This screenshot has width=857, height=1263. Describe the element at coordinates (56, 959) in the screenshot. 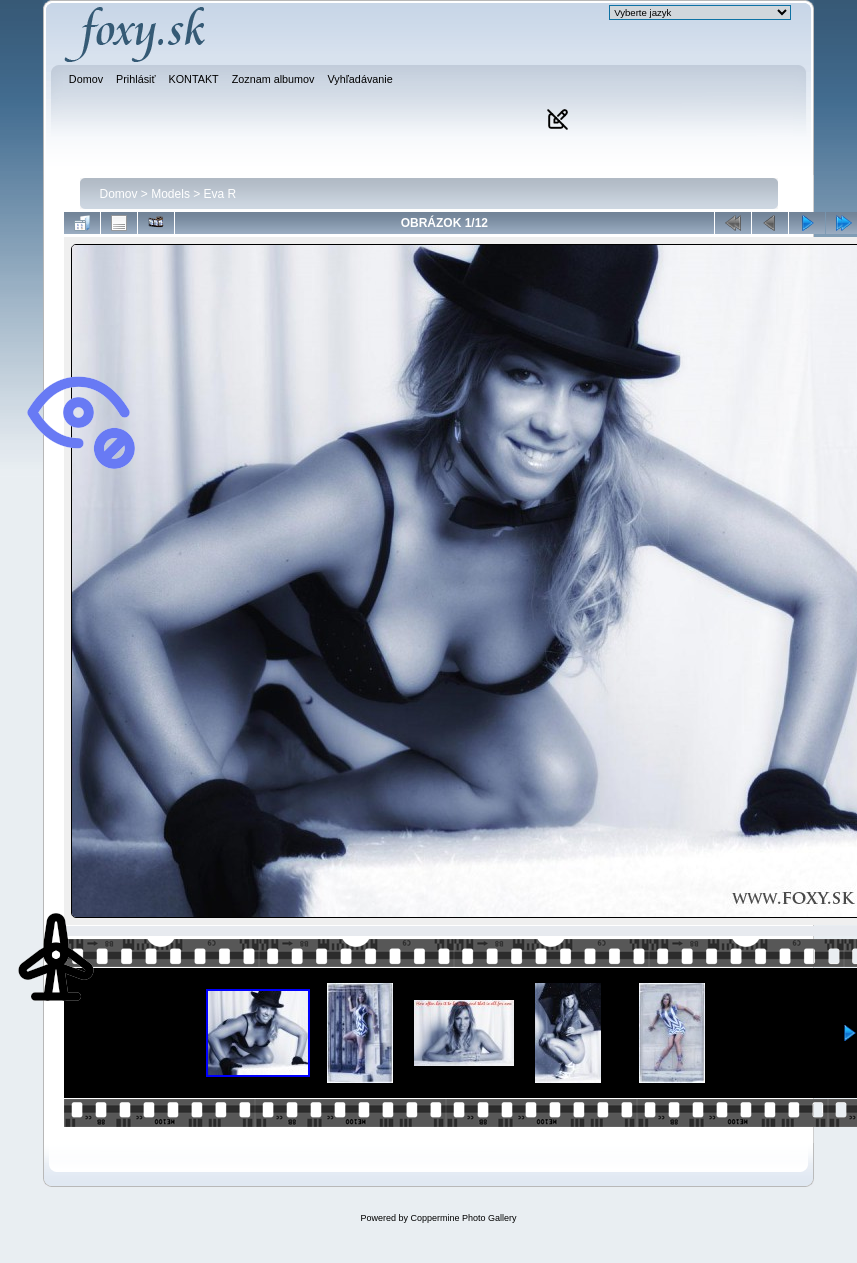

I see `view wind energy or renewable power settings` at that location.